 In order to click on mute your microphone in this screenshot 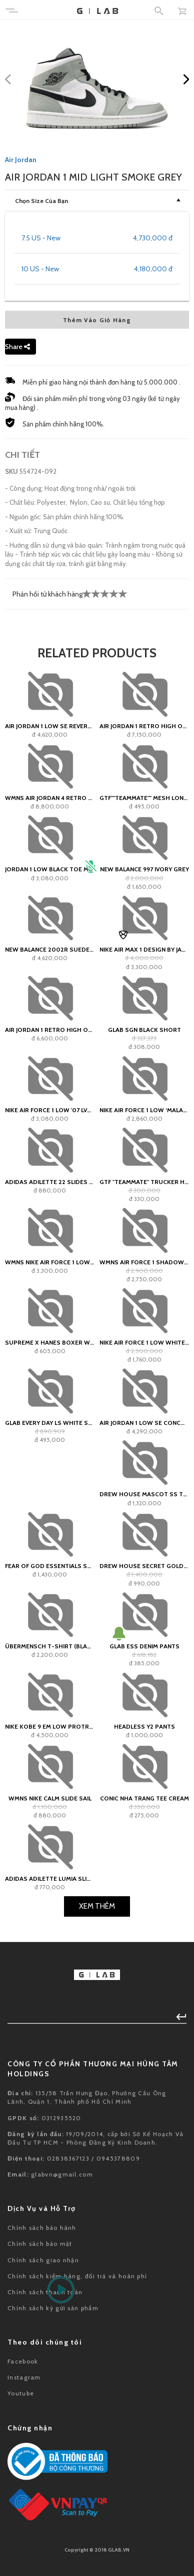, I will do `click(90, 866)`.